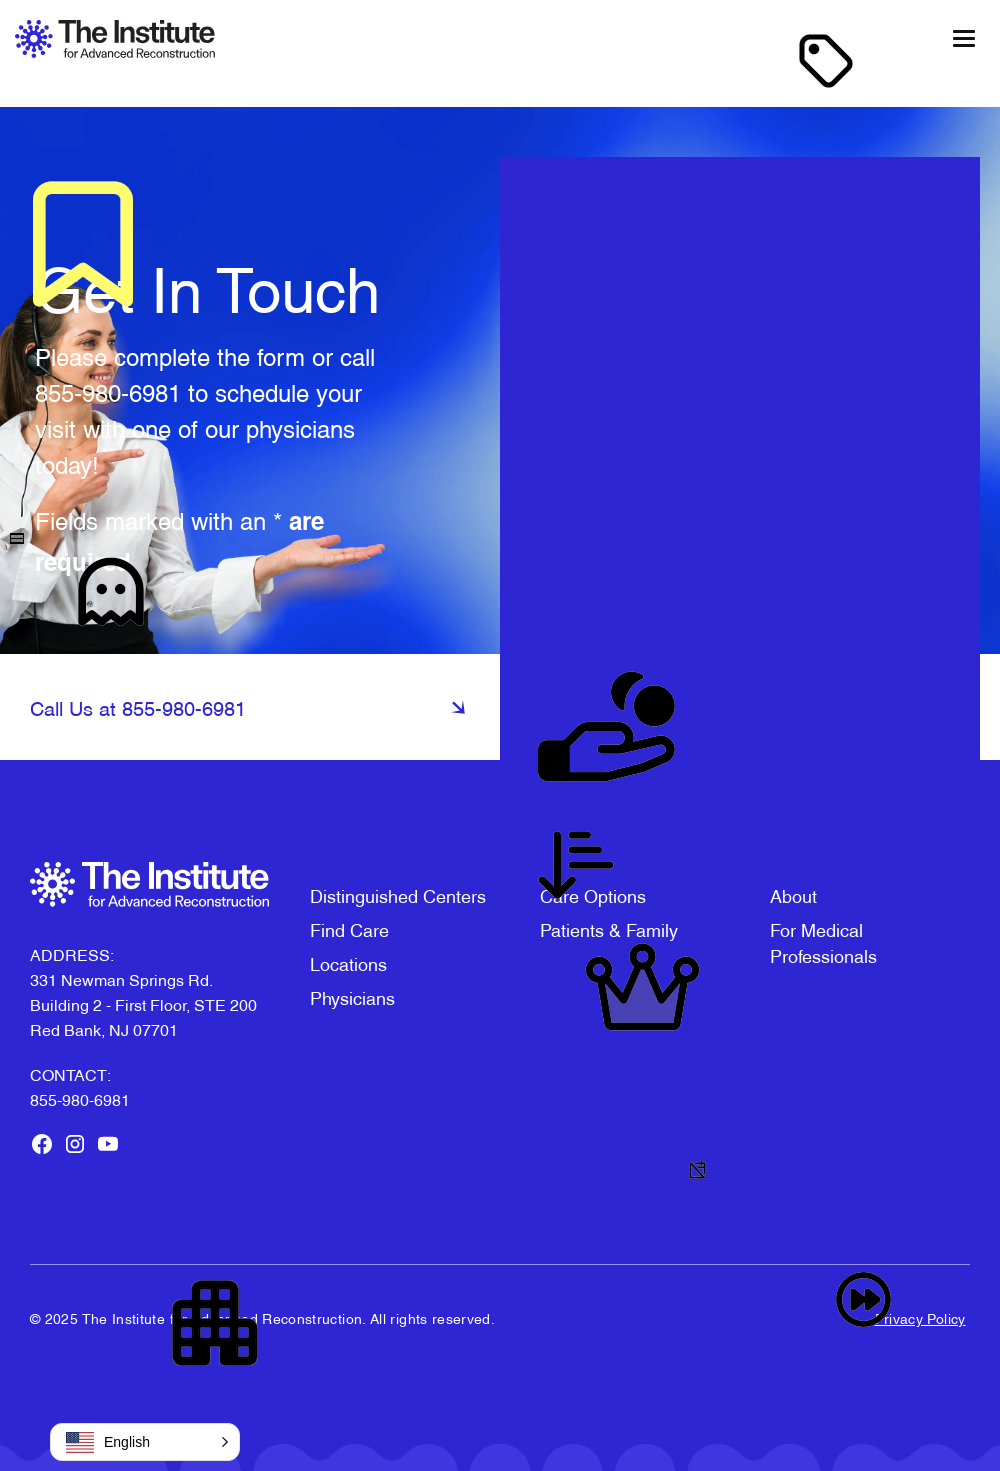 This screenshot has width=1000, height=1471. Describe the element at coordinates (576, 865) in the screenshot. I see `sort items from smallest to largest` at that location.